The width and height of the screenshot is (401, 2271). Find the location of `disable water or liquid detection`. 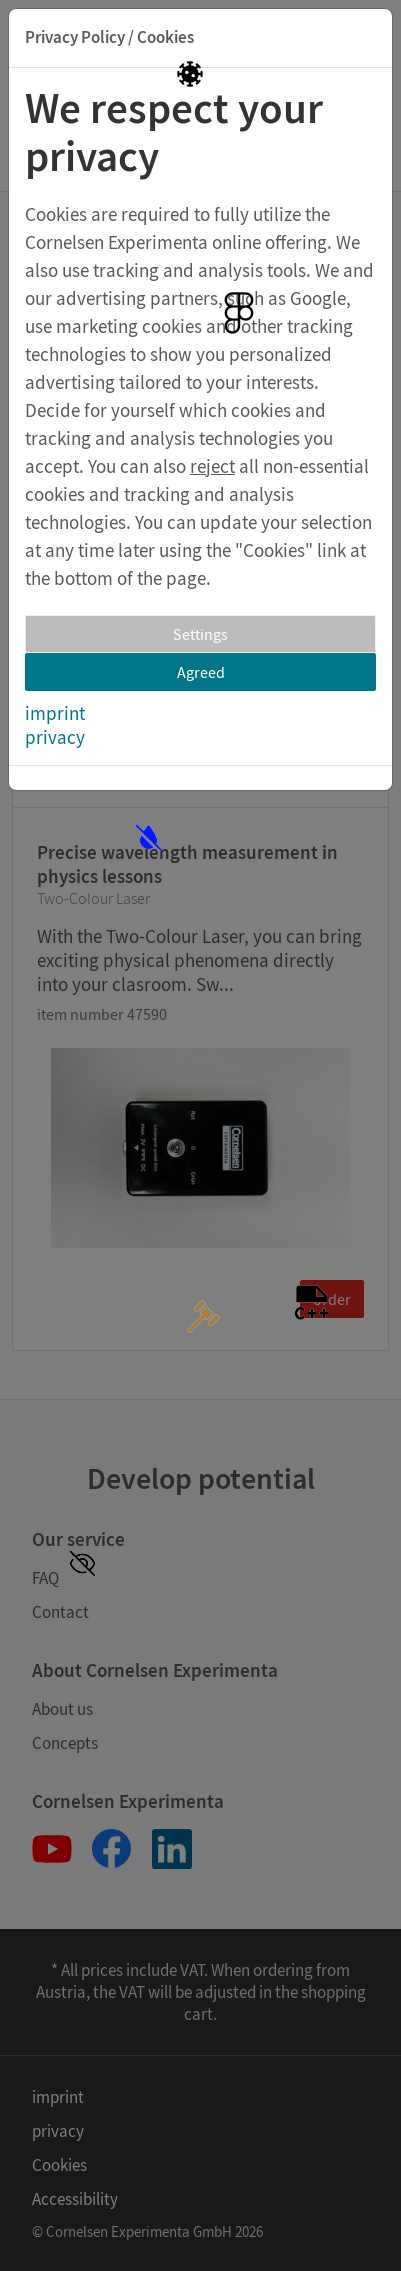

disable water or liquid detection is located at coordinates (148, 837).